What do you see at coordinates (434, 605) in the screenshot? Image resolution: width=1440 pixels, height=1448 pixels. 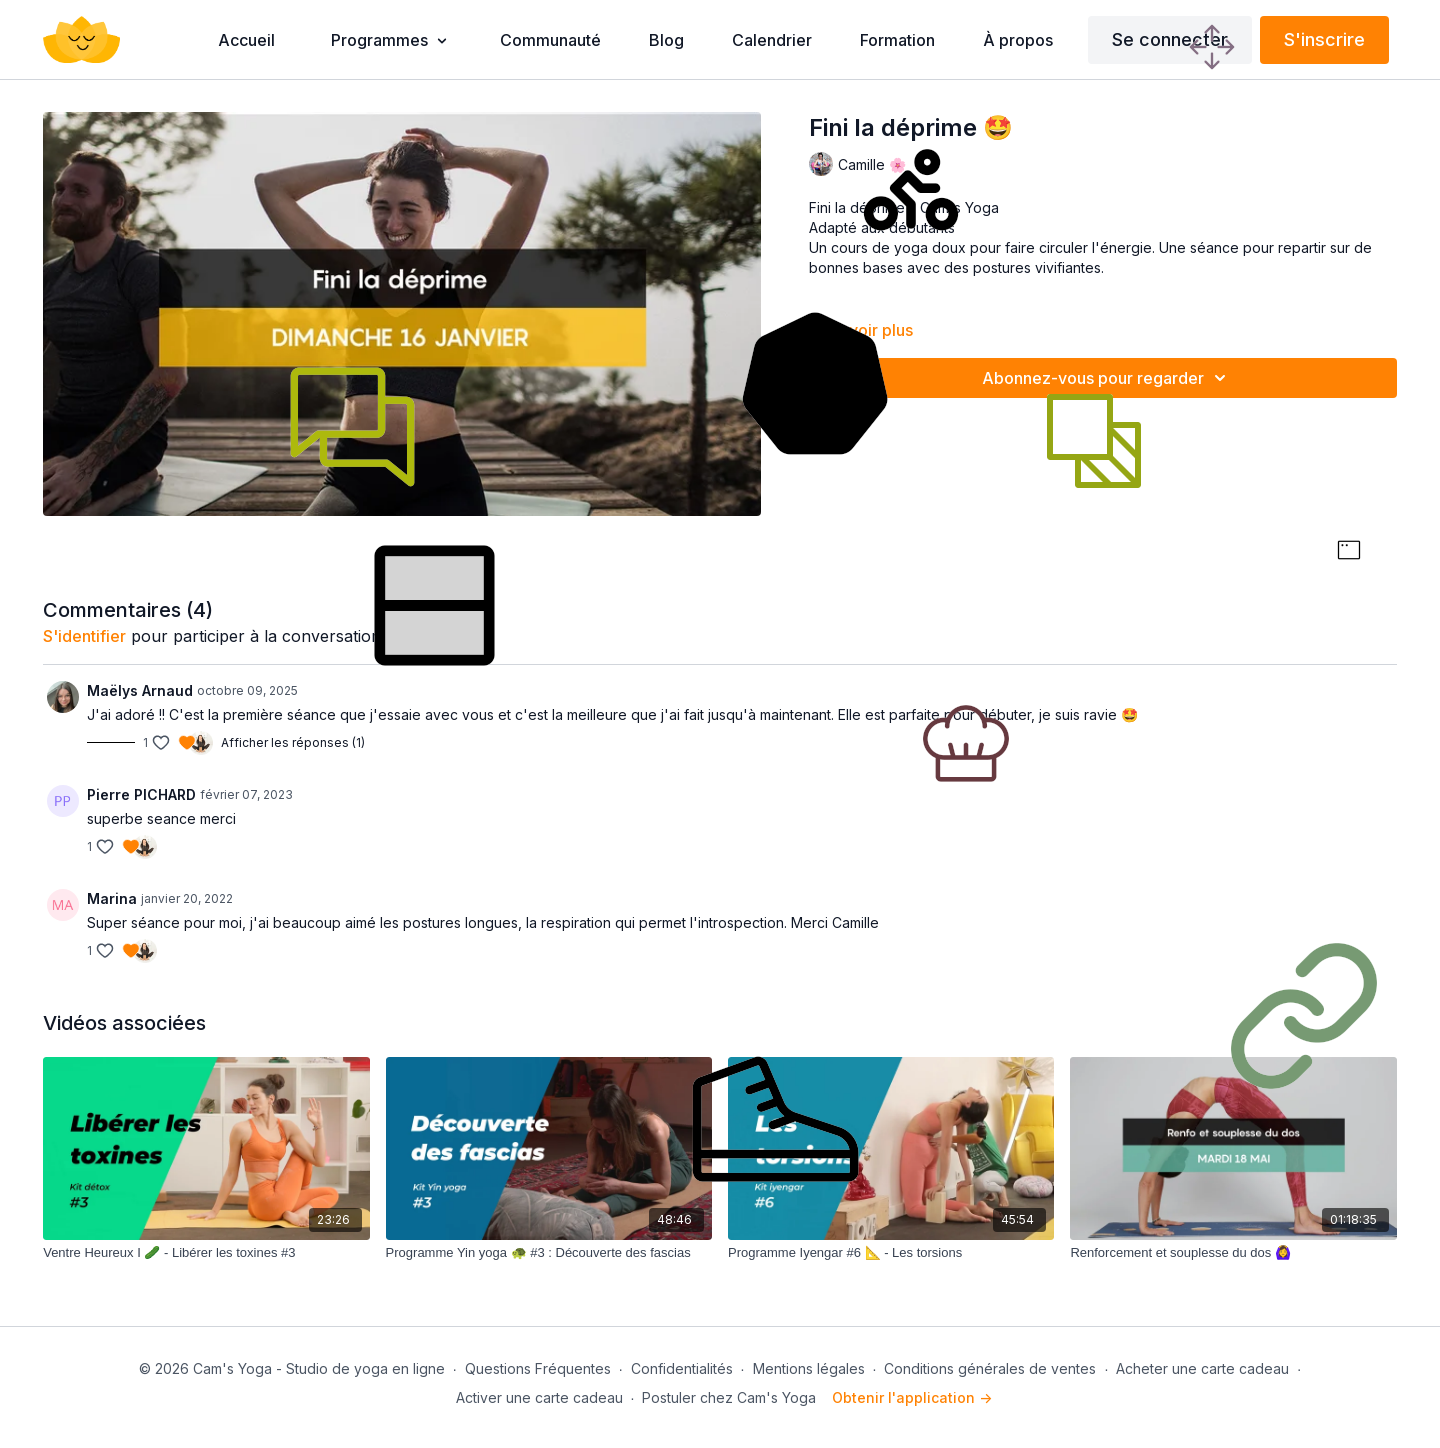 I see `split view into top and bottom panels` at bounding box center [434, 605].